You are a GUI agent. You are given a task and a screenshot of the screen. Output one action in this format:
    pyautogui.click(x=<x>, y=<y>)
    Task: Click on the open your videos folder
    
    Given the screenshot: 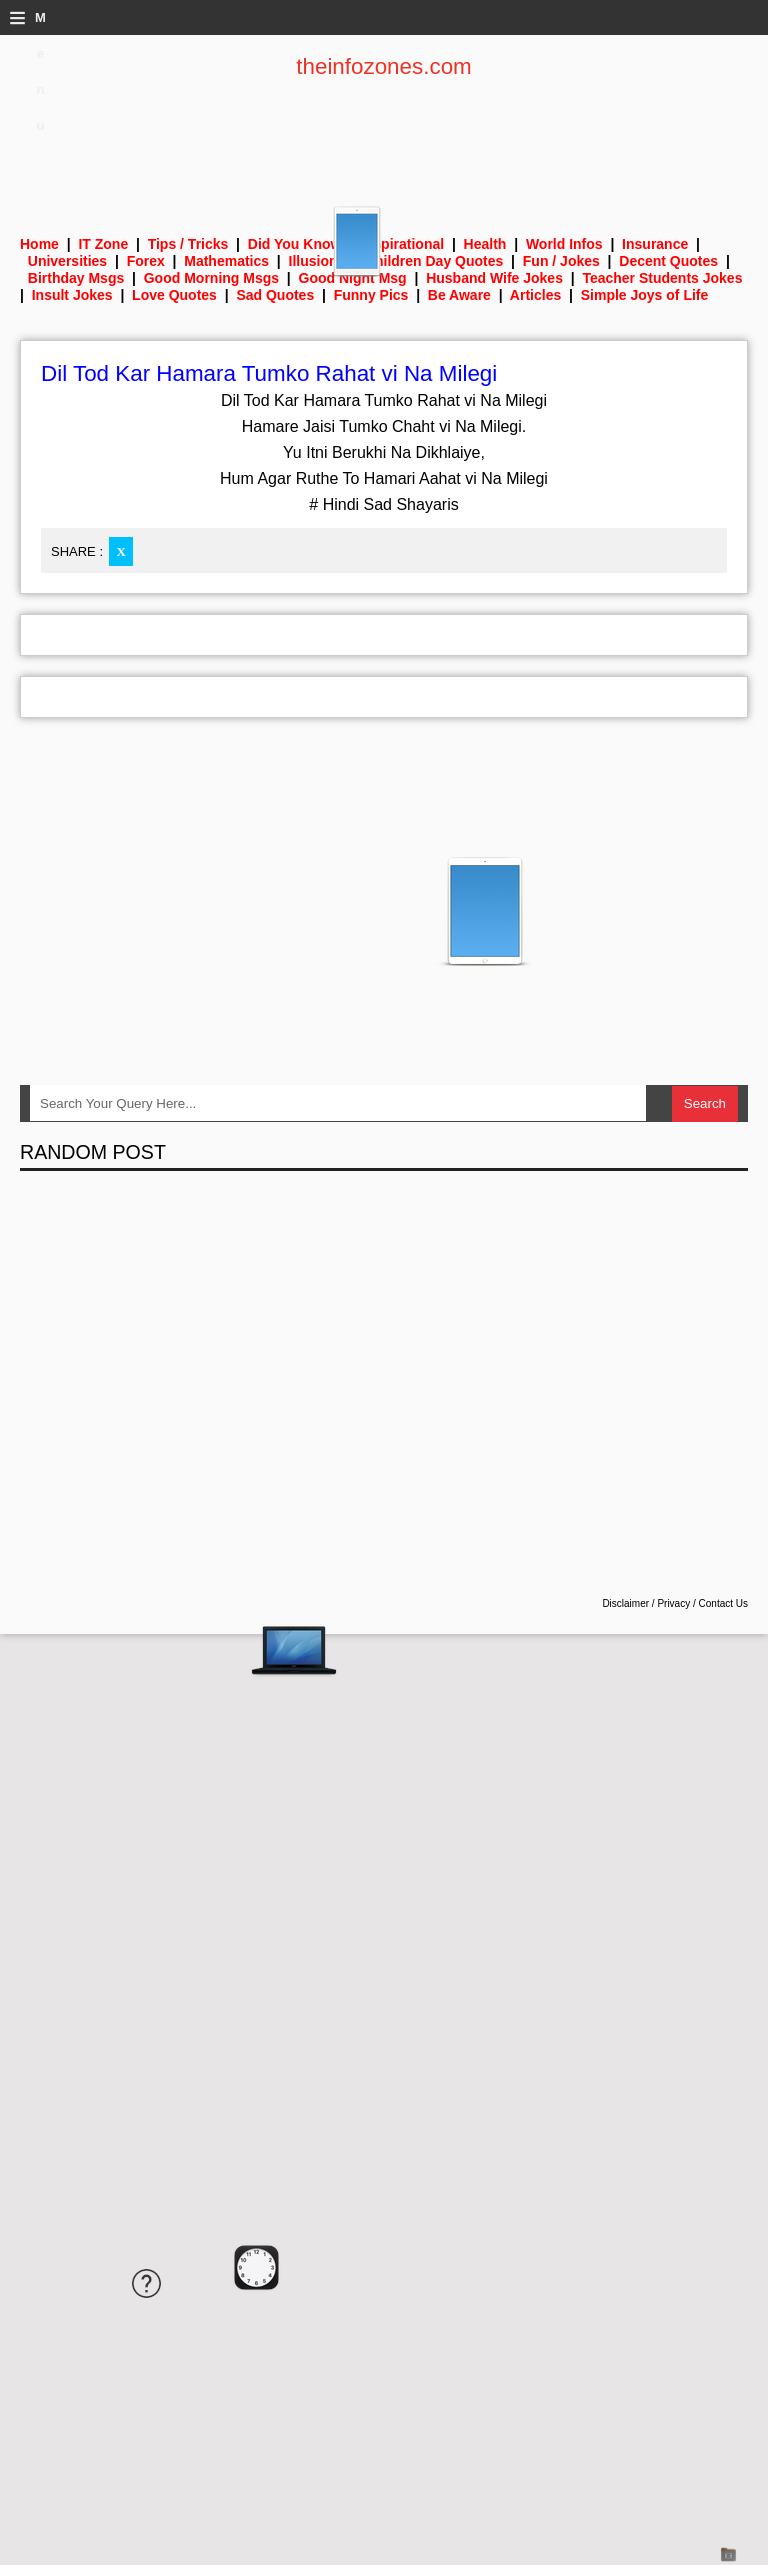 What is the action you would take?
    pyautogui.click(x=728, y=2554)
    